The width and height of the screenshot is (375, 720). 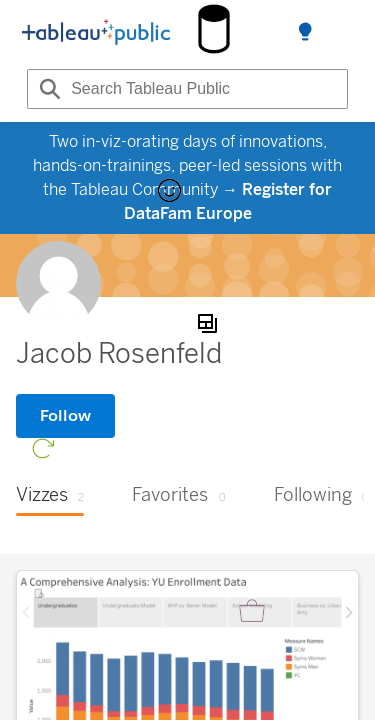 What do you see at coordinates (42, 448) in the screenshot?
I see `refresh or reload content` at bounding box center [42, 448].